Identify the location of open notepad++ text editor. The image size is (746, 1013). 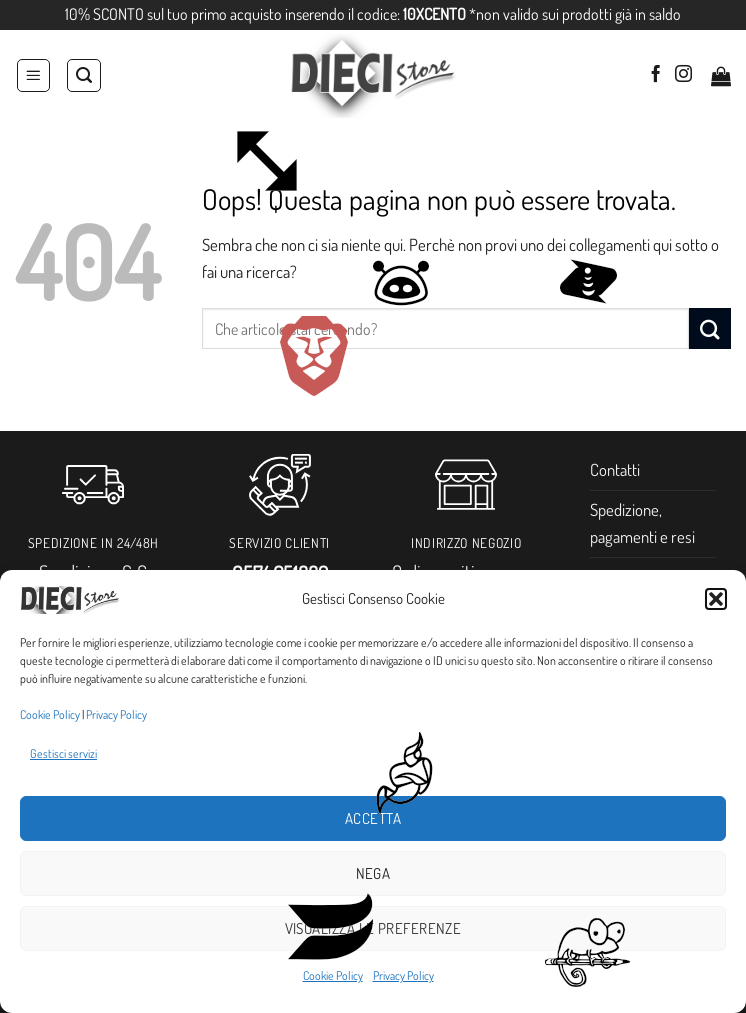
(587, 952).